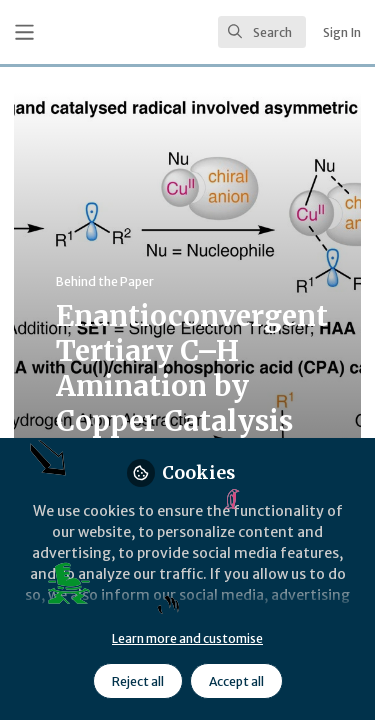 The height and width of the screenshot is (720, 375). Describe the element at coordinates (48, 458) in the screenshot. I see `move object to bottom-right corner` at that location.